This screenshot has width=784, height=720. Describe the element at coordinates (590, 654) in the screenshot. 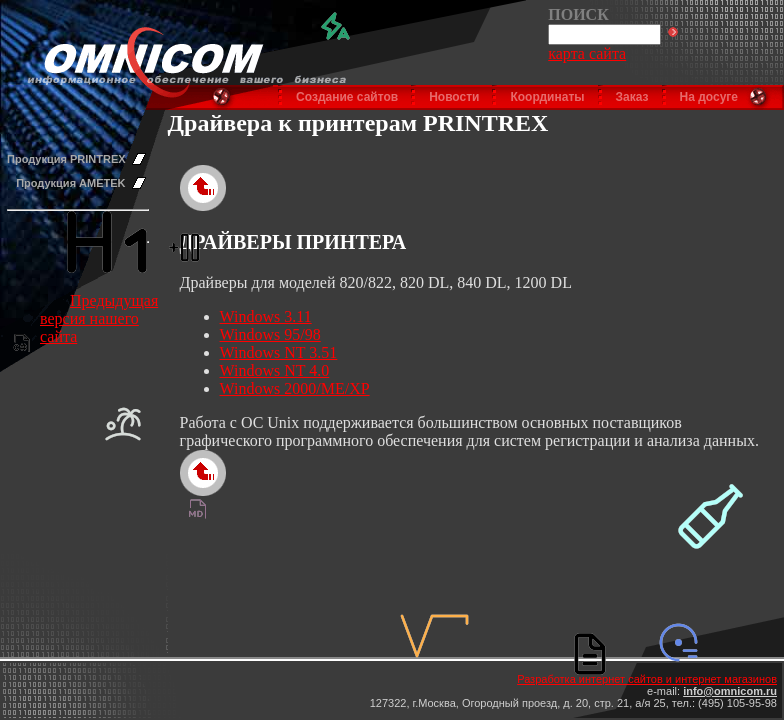

I see `view document or text file` at that location.